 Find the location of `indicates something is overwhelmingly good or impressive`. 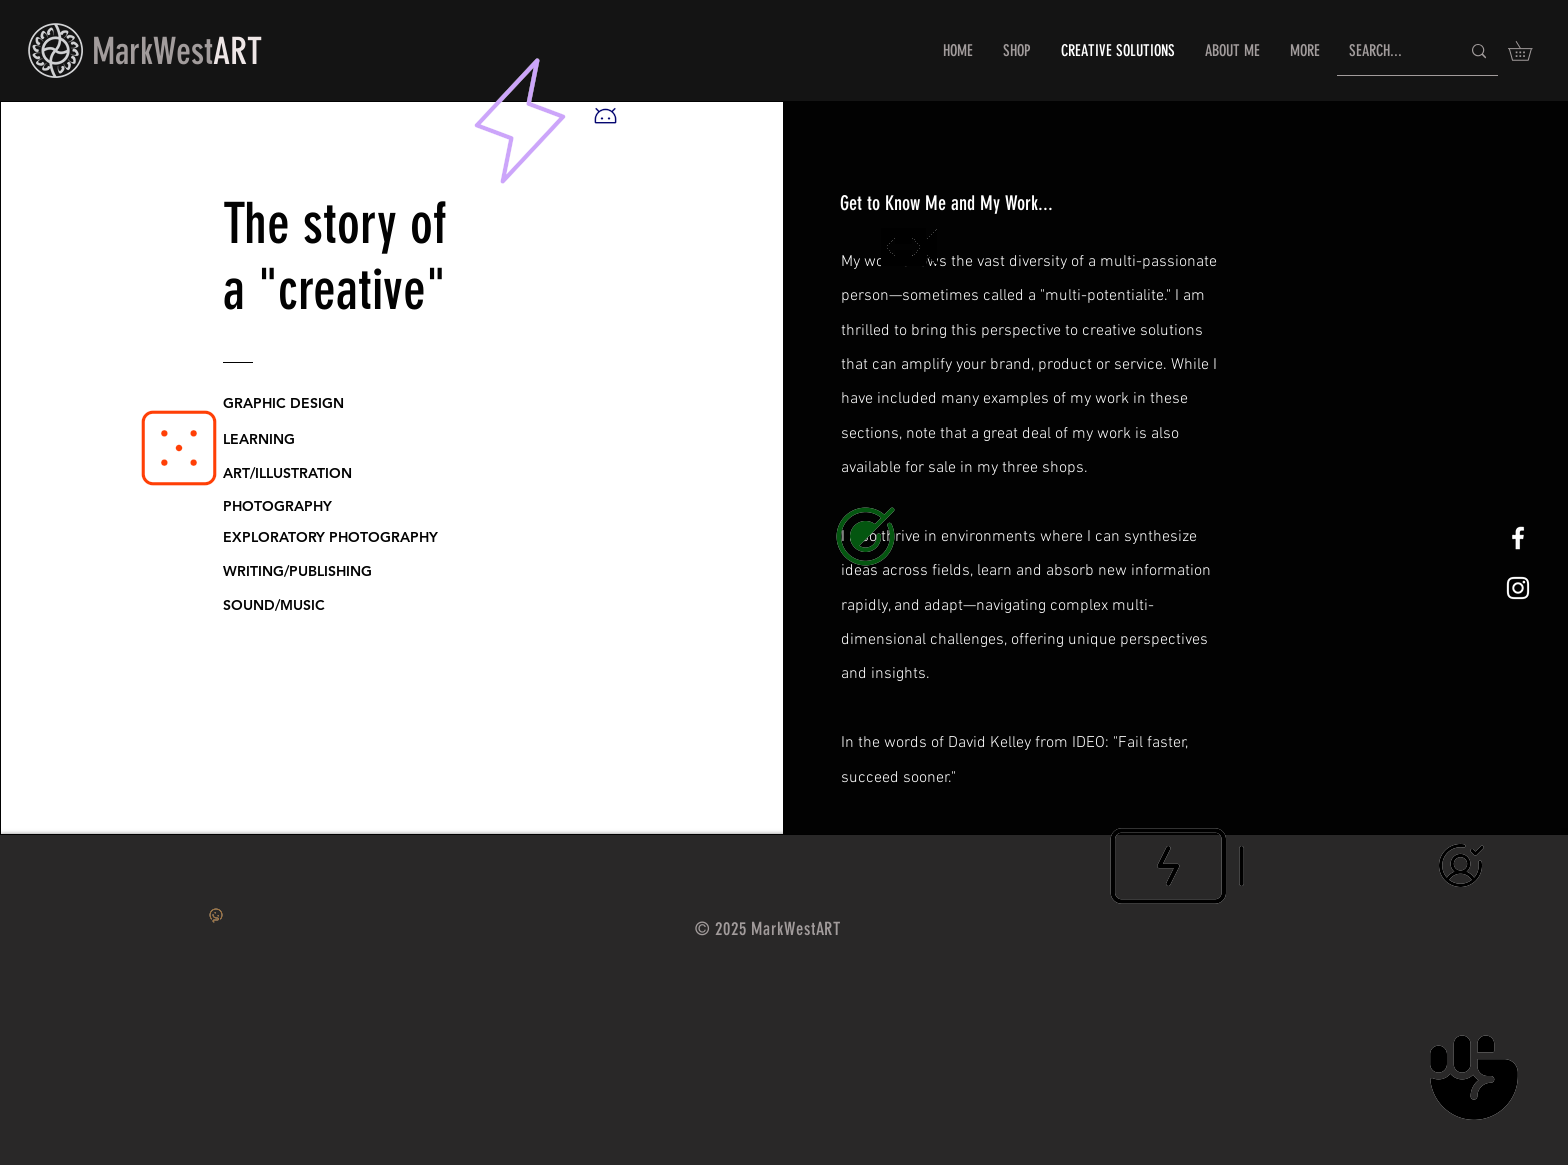

indicates something is overwhelmingly good or impressive is located at coordinates (216, 915).